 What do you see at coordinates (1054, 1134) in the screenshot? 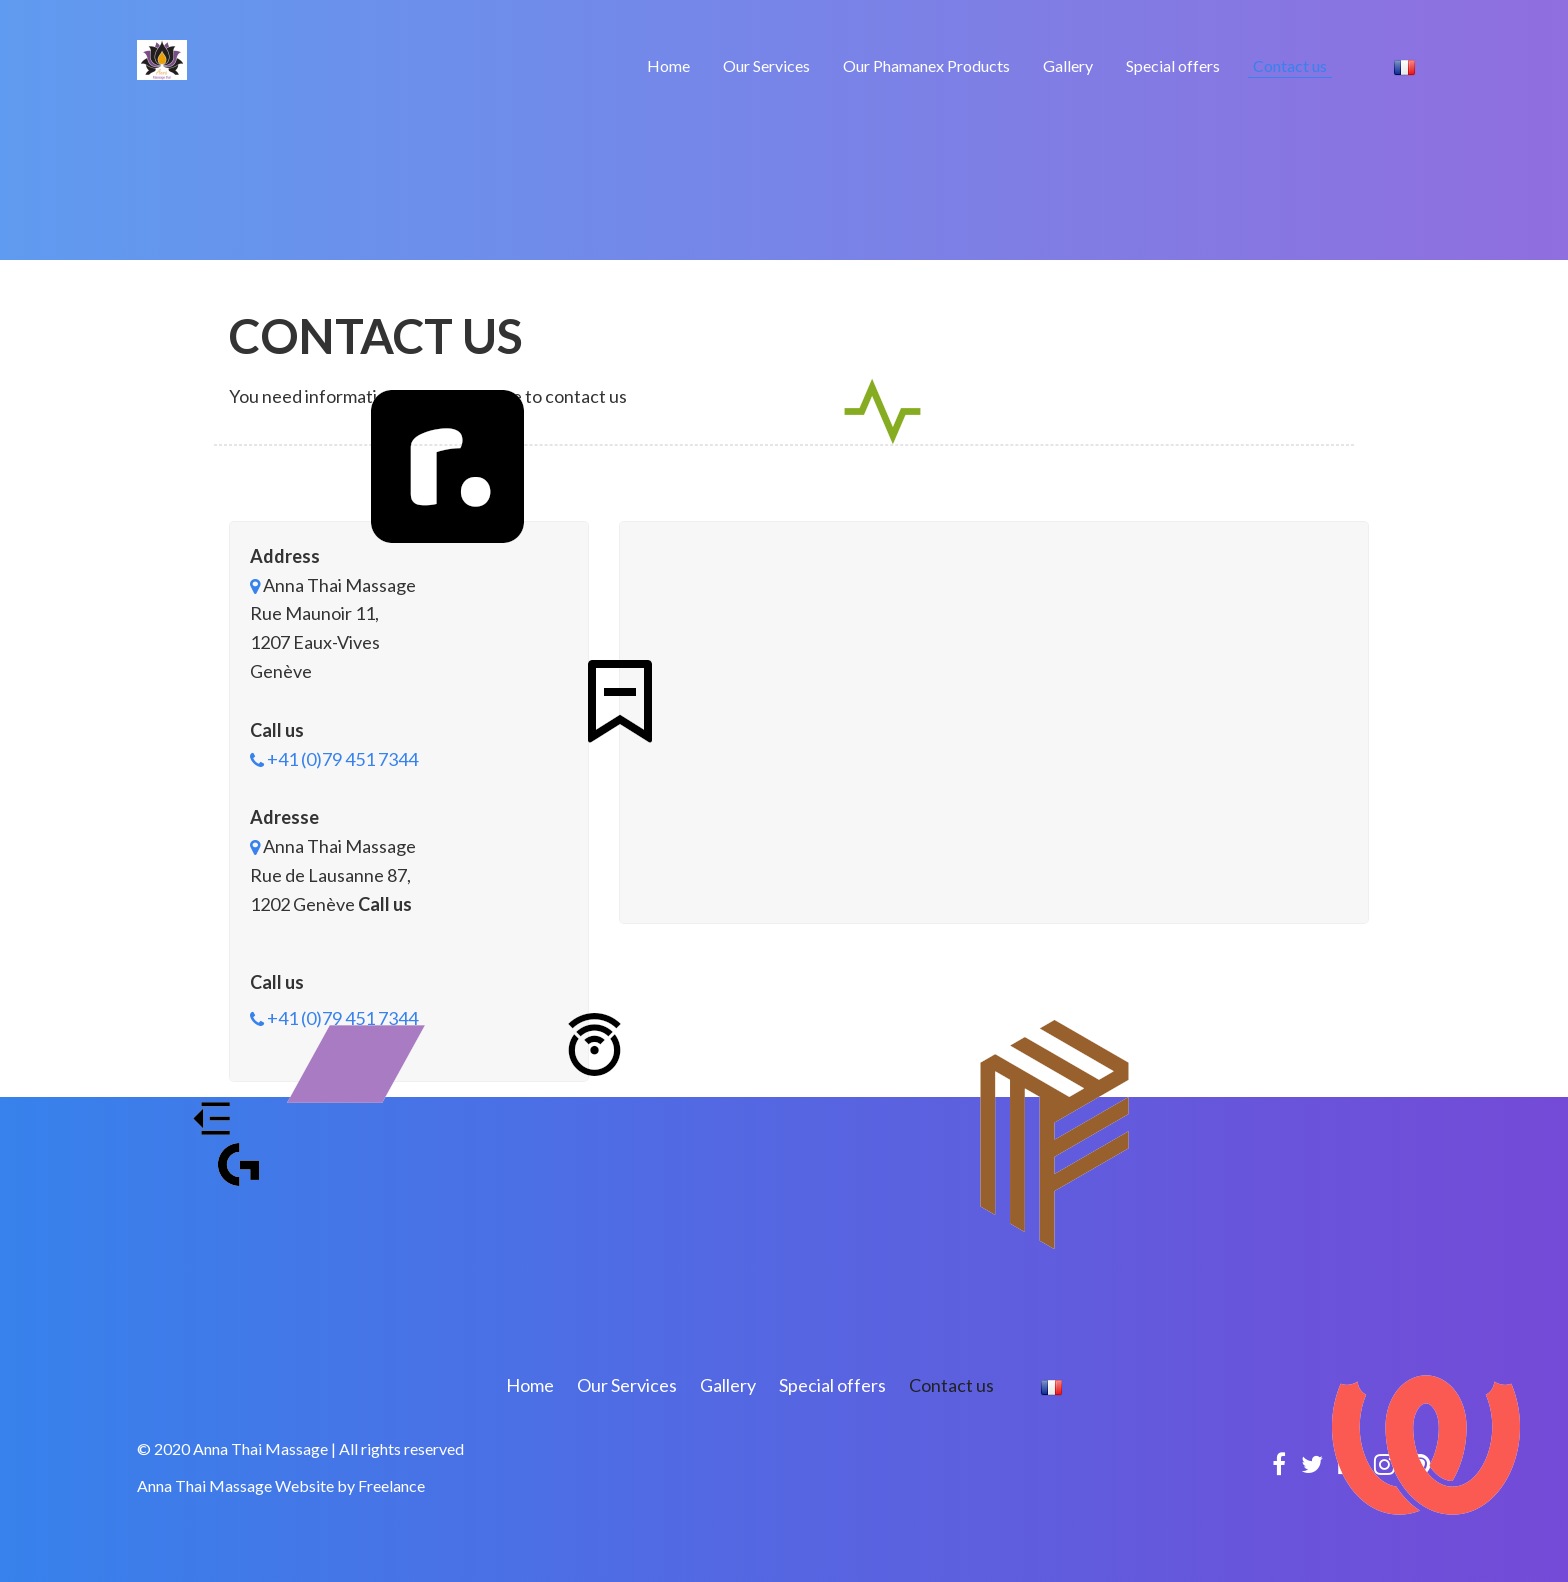
I see `link to Pusher real-time messaging services` at bounding box center [1054, 1134].